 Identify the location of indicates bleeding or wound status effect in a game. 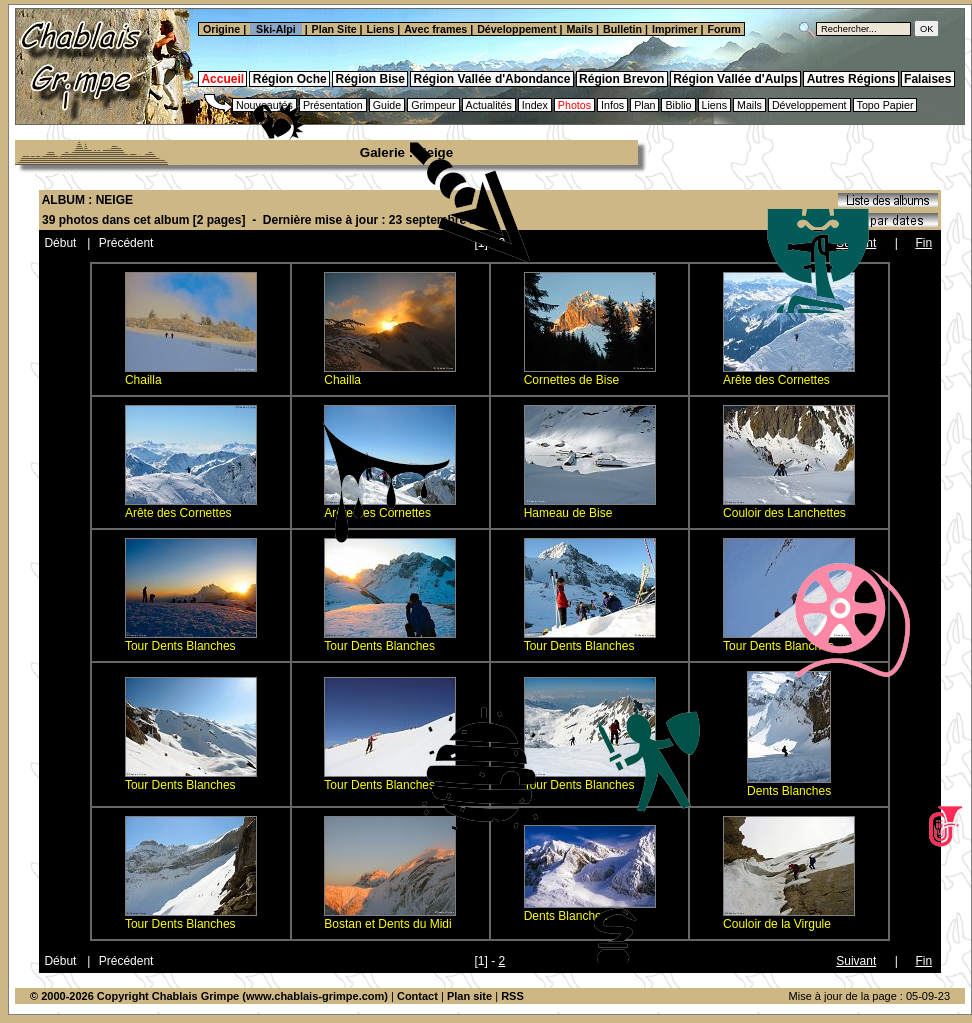
(386, 479).